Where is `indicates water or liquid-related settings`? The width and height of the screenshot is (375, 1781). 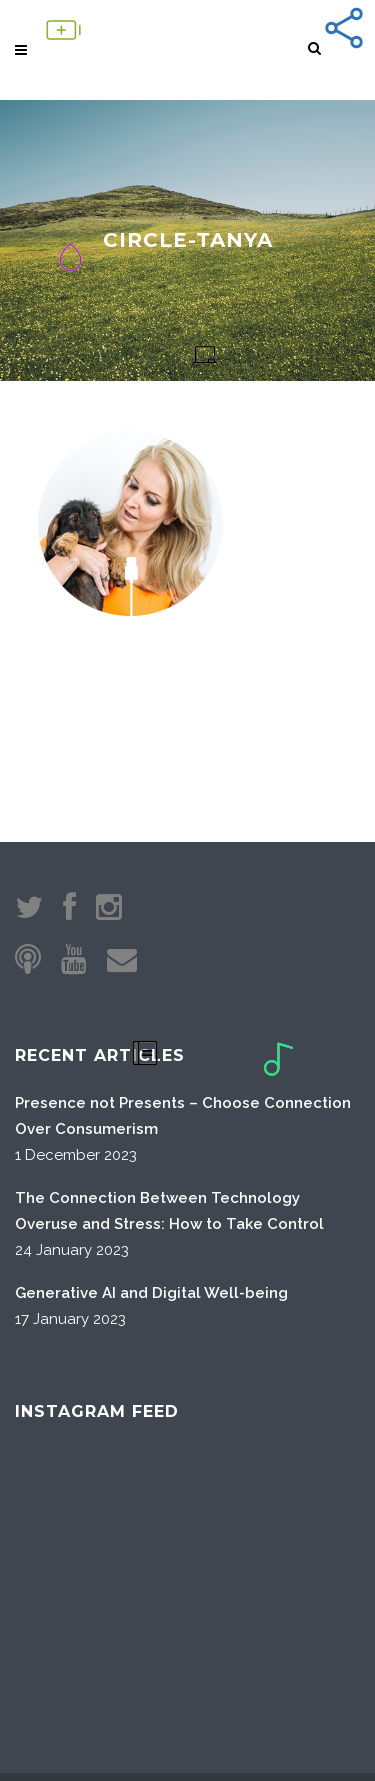 indicates water or liquid-related settings is located at coordinates (70, 258).